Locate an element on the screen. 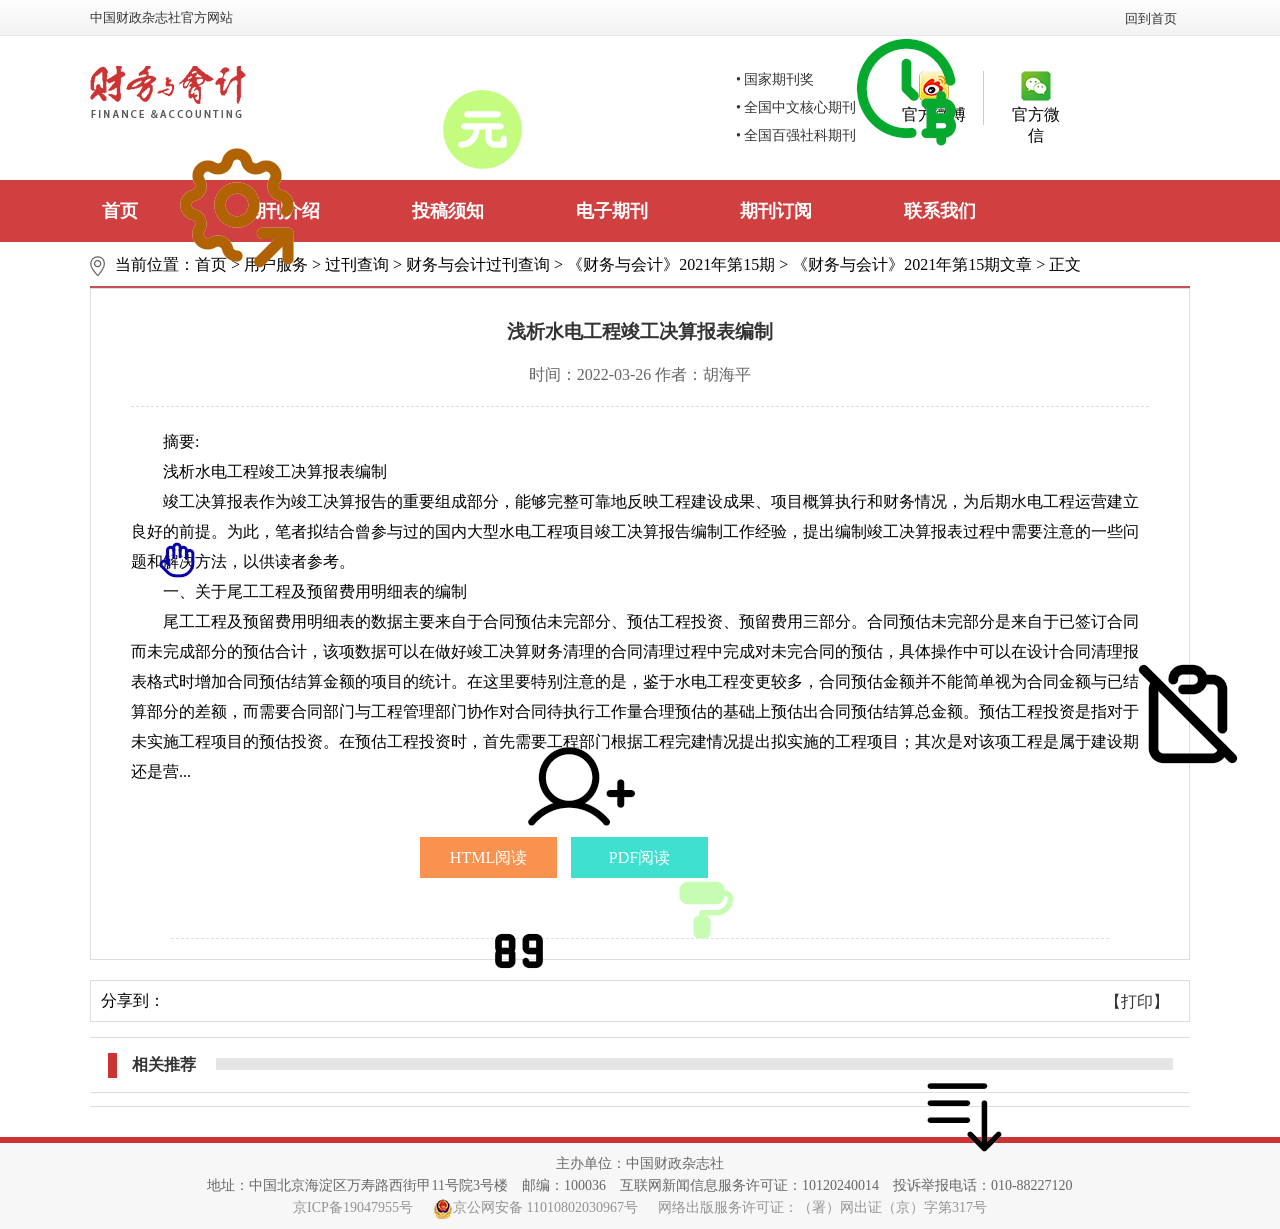 This screenshot has width=1280, height=1229. stop or pause an action is located at coordinates (177, 560).